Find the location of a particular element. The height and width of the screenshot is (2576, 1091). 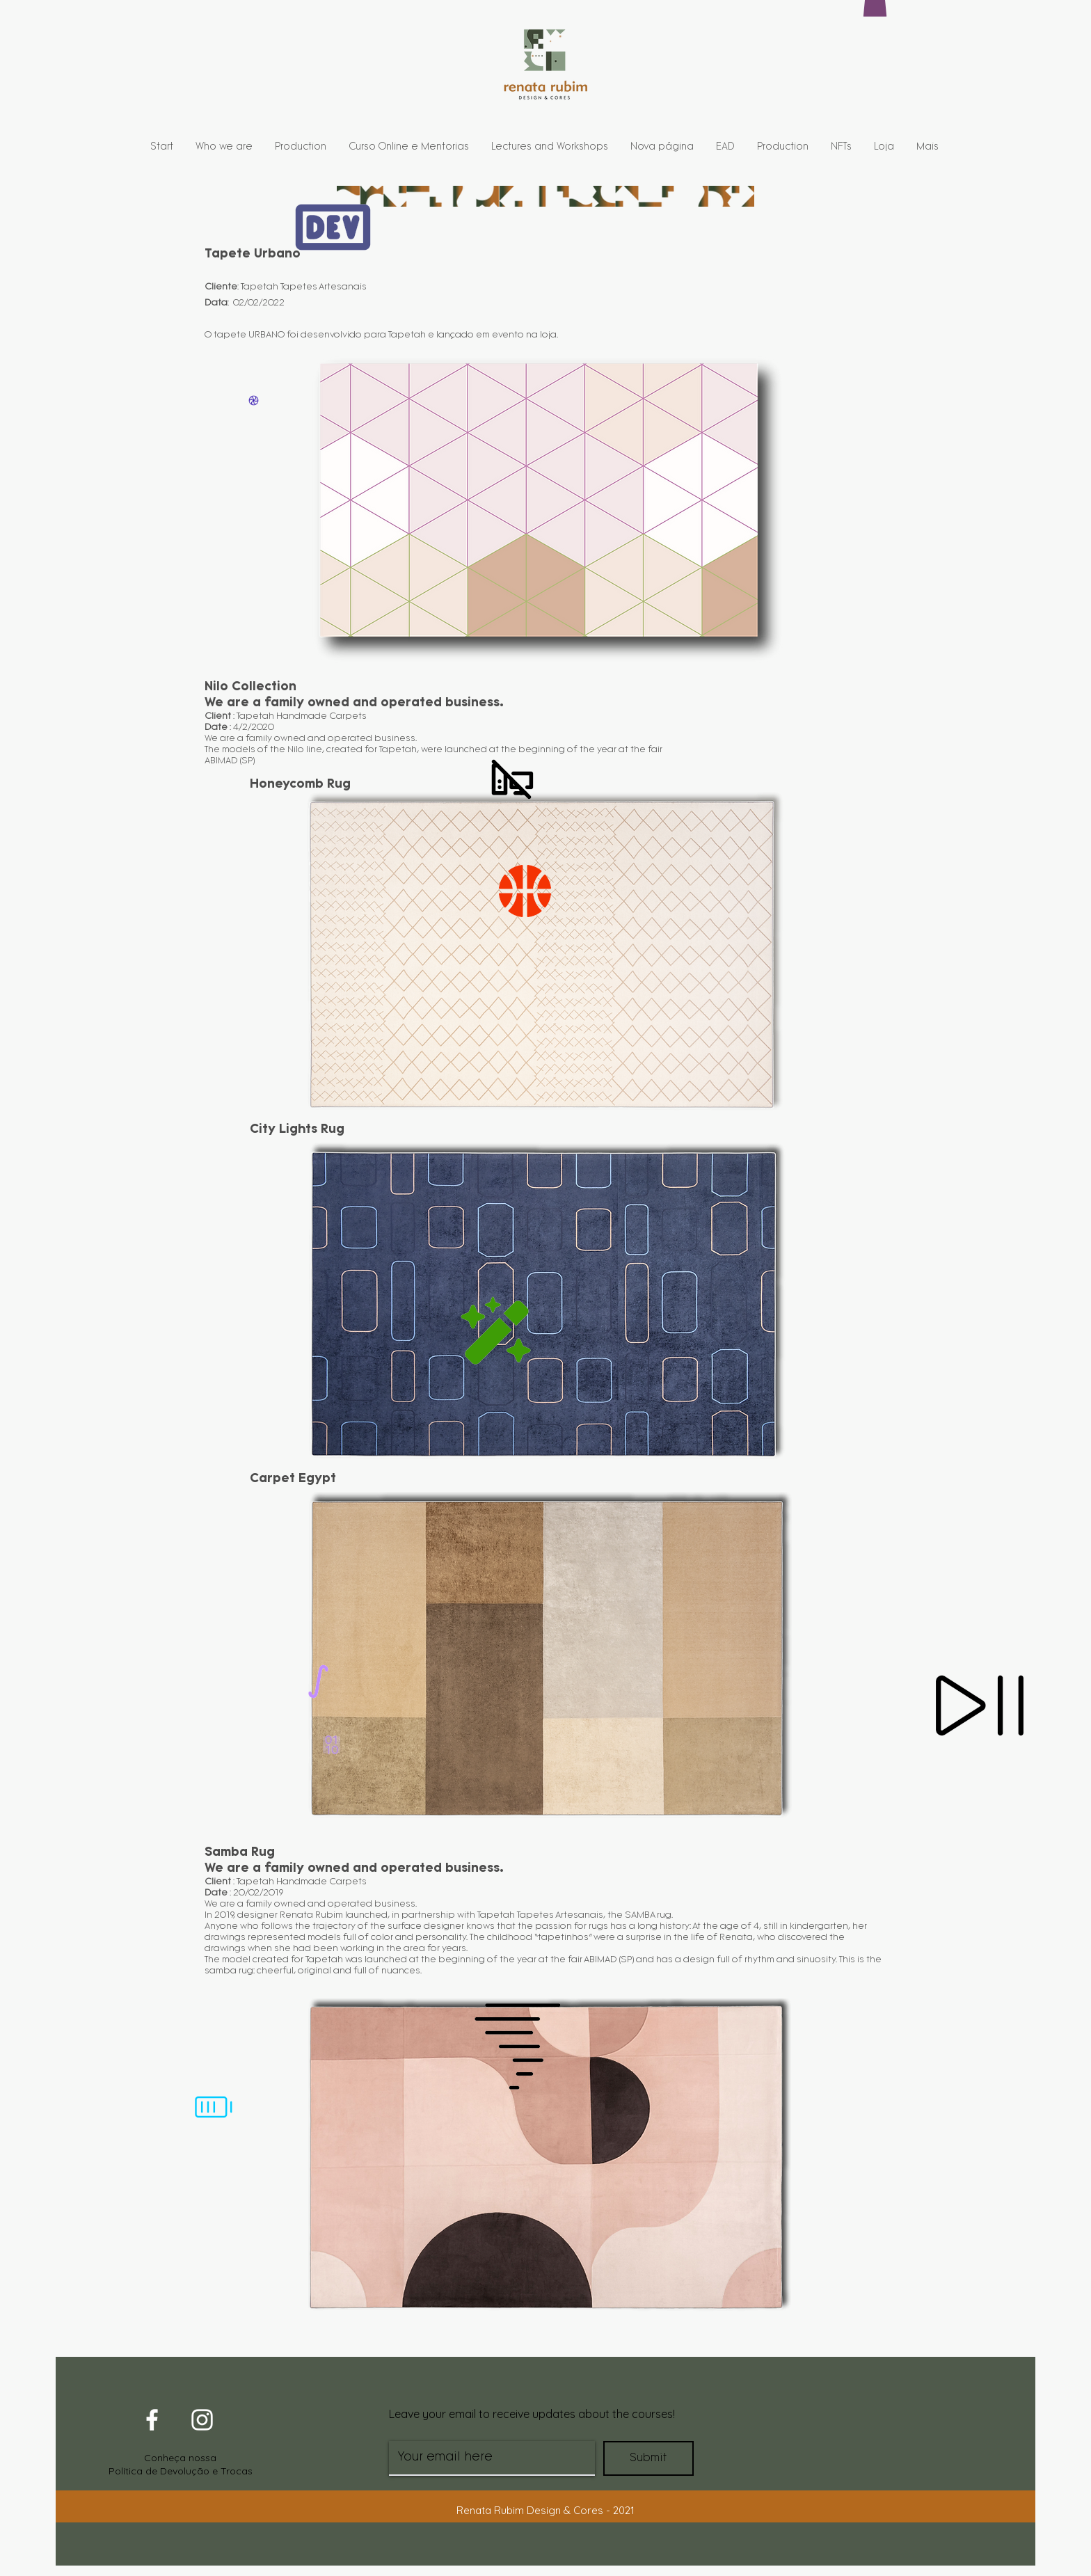

view or edit binary data is located at coordinates (331, 1744).